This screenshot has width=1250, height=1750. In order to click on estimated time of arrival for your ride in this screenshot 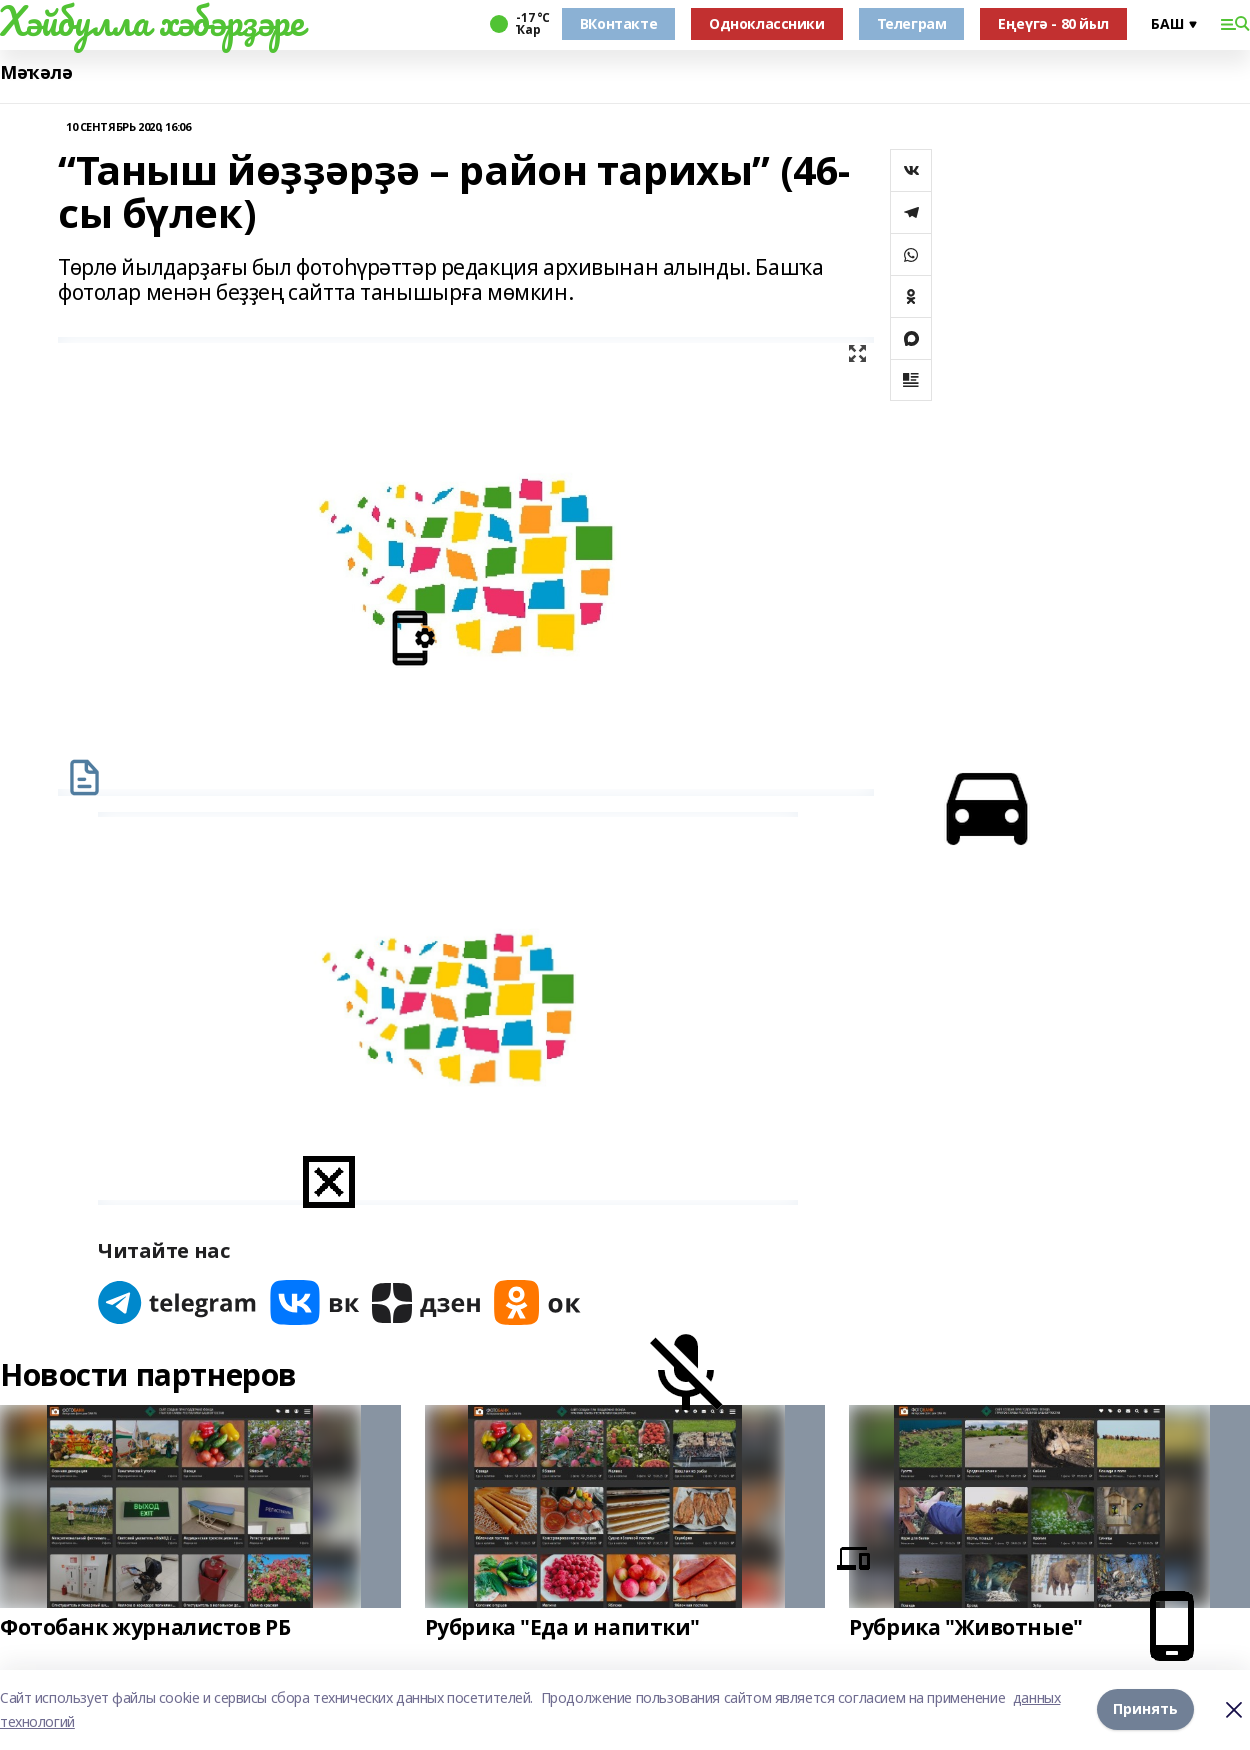, I will do `click(987, 809)`.